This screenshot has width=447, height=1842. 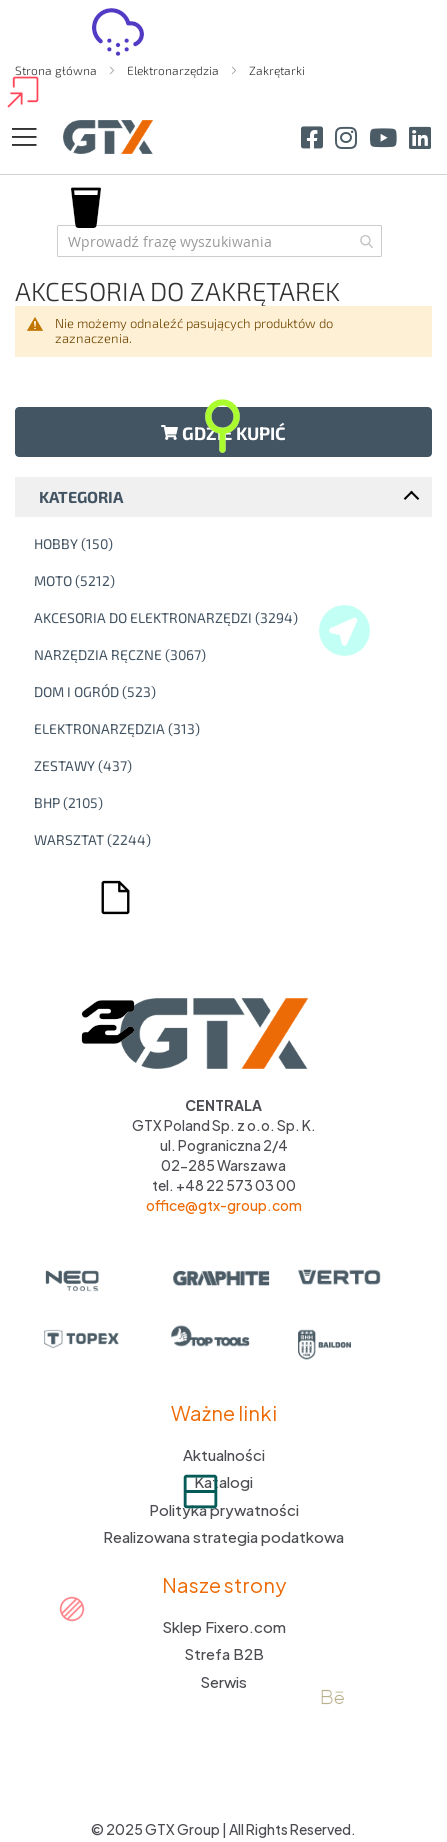 I want to click on indicates snowy weather conditions, so click(x=118, y=32).